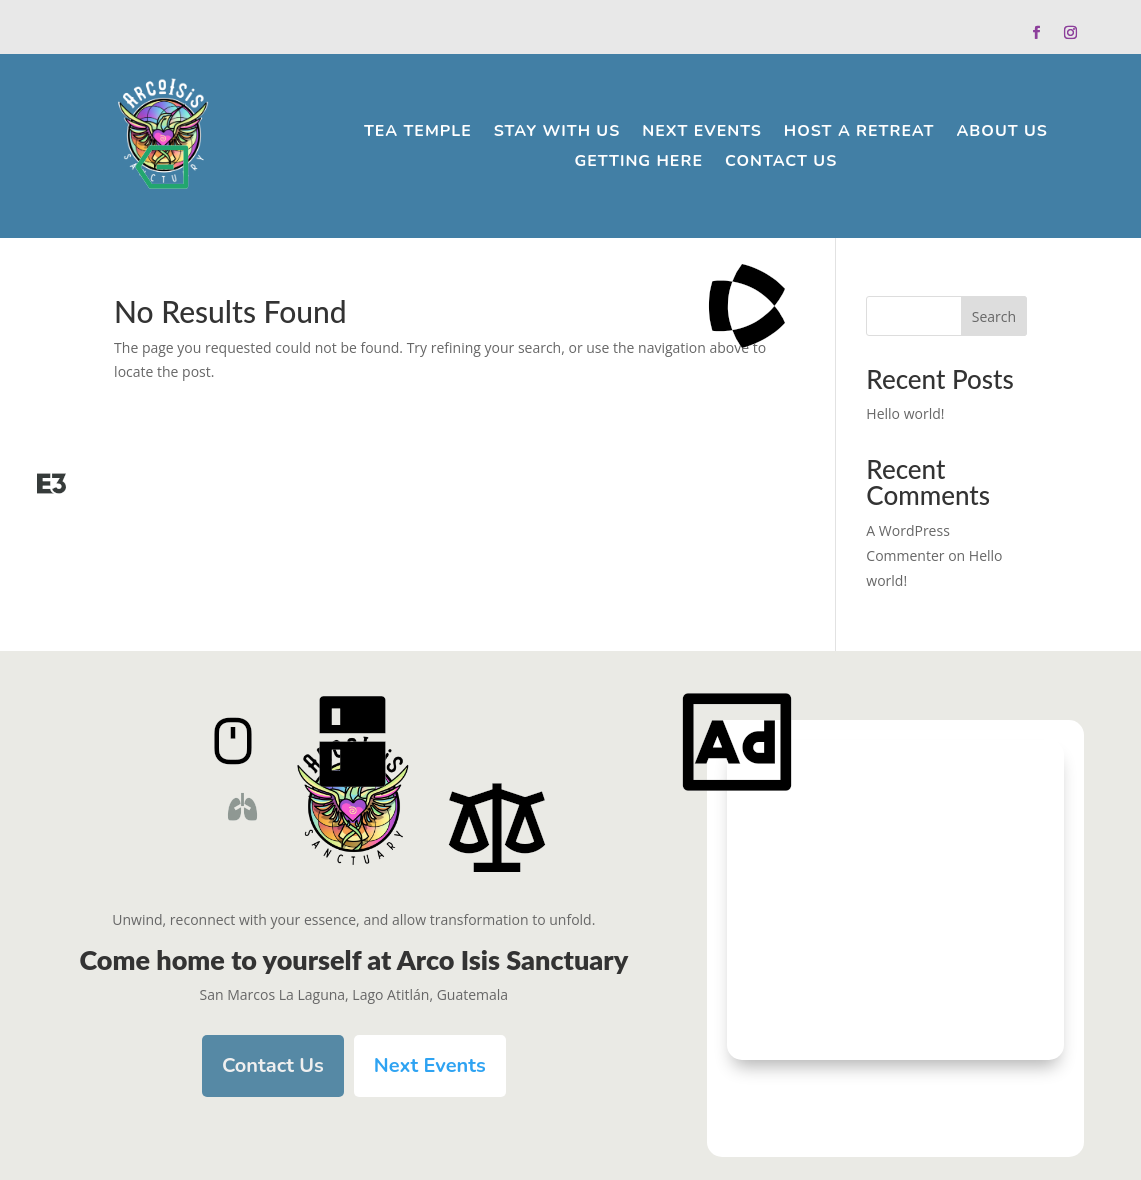 Image resolution: width=1141 pixels, height=1180 pixels. I want to click on access legal or terms of service information, so click(497, 830).